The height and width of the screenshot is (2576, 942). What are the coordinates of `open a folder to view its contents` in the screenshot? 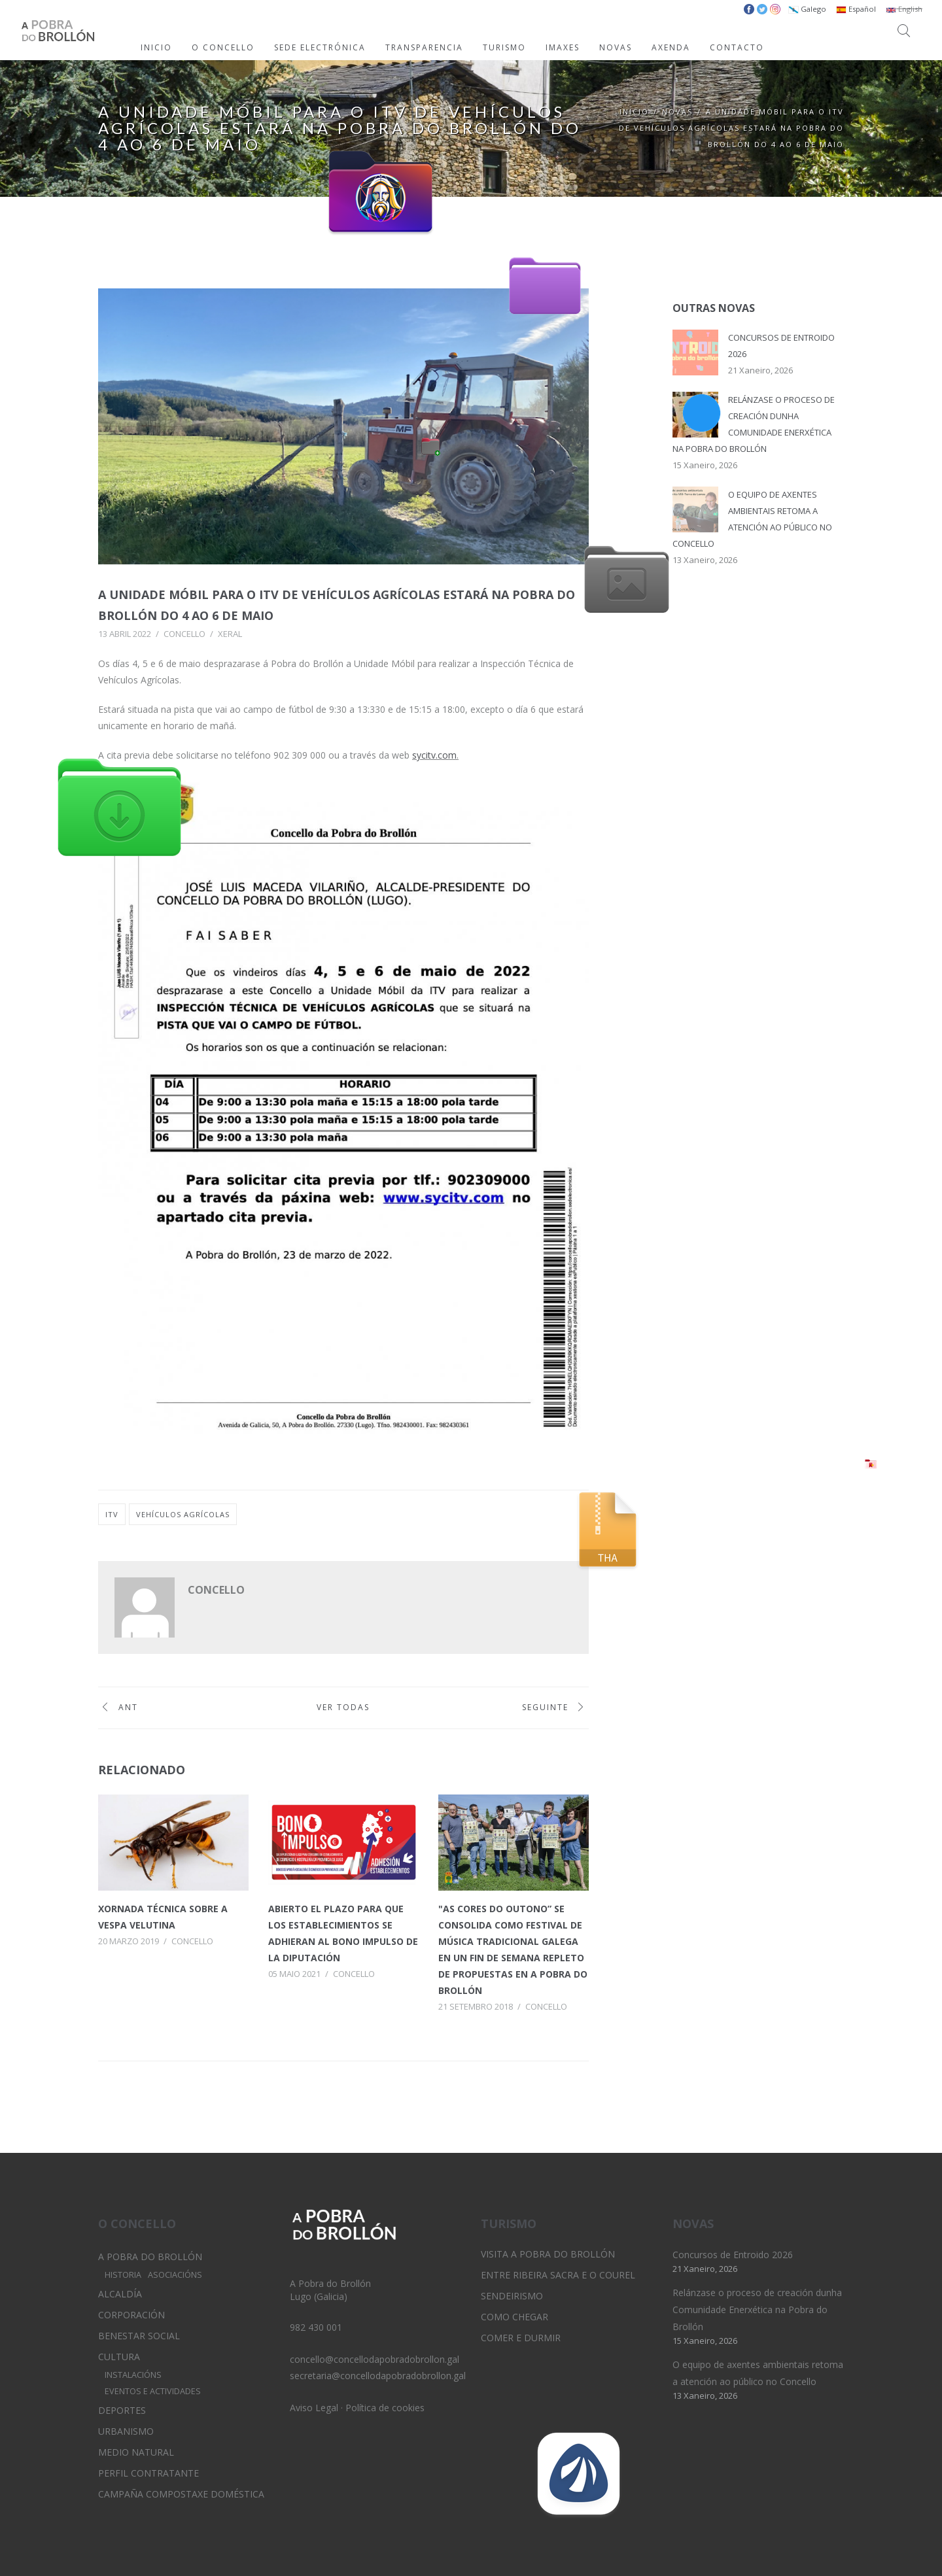 It's located at (545, 286).